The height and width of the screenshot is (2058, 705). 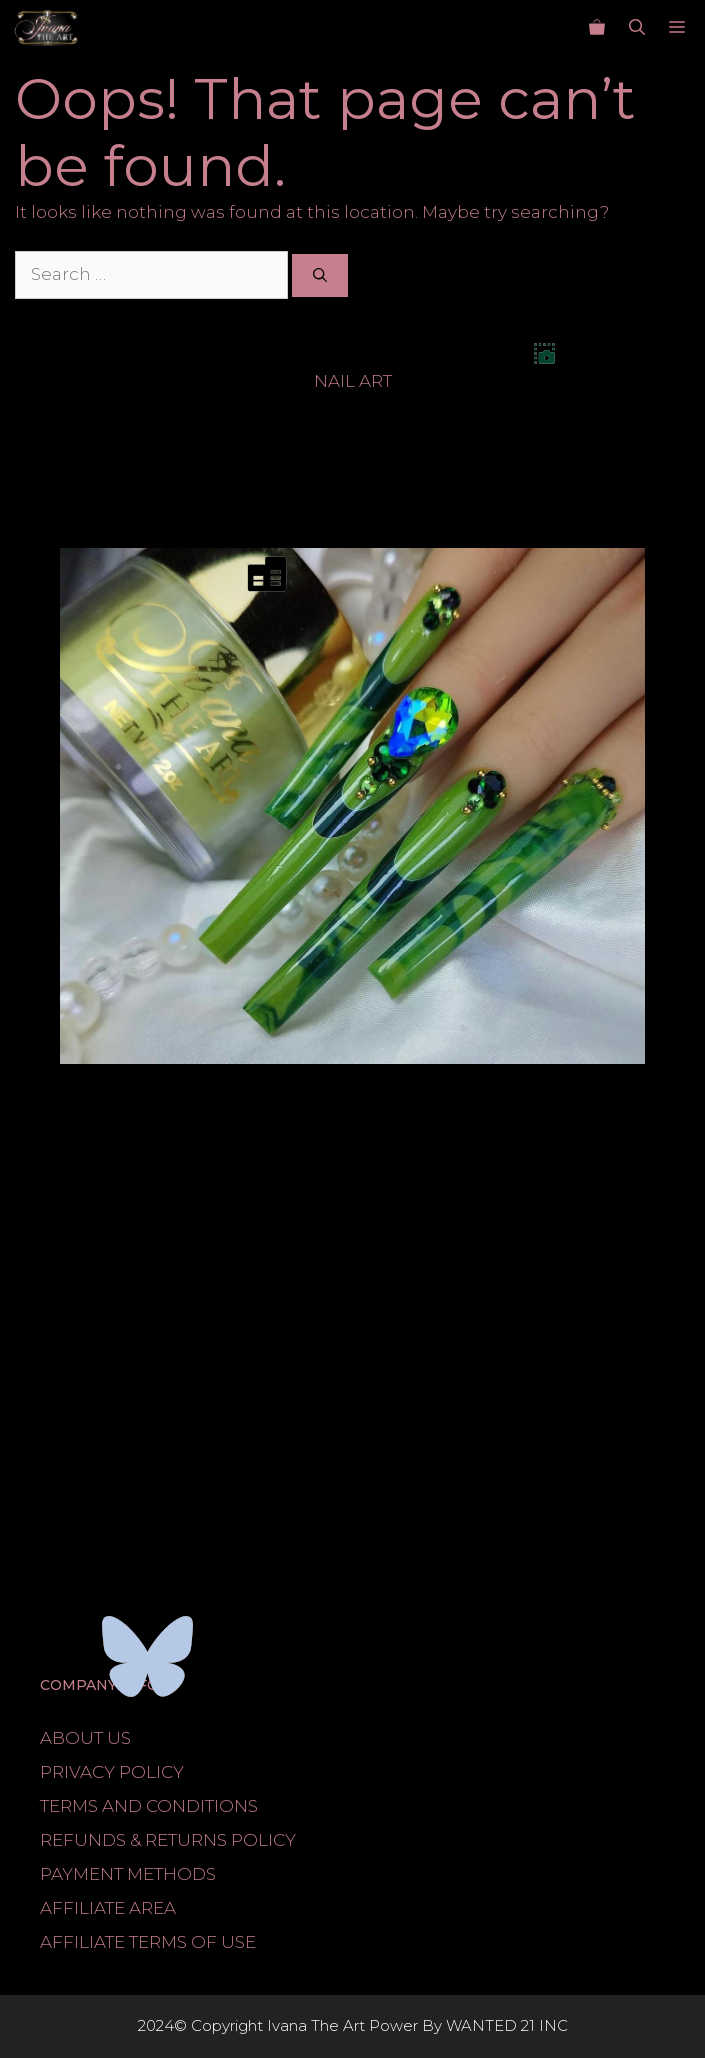 I want to click on capture a screenshot of the current screen, so click(x=544, y=353).